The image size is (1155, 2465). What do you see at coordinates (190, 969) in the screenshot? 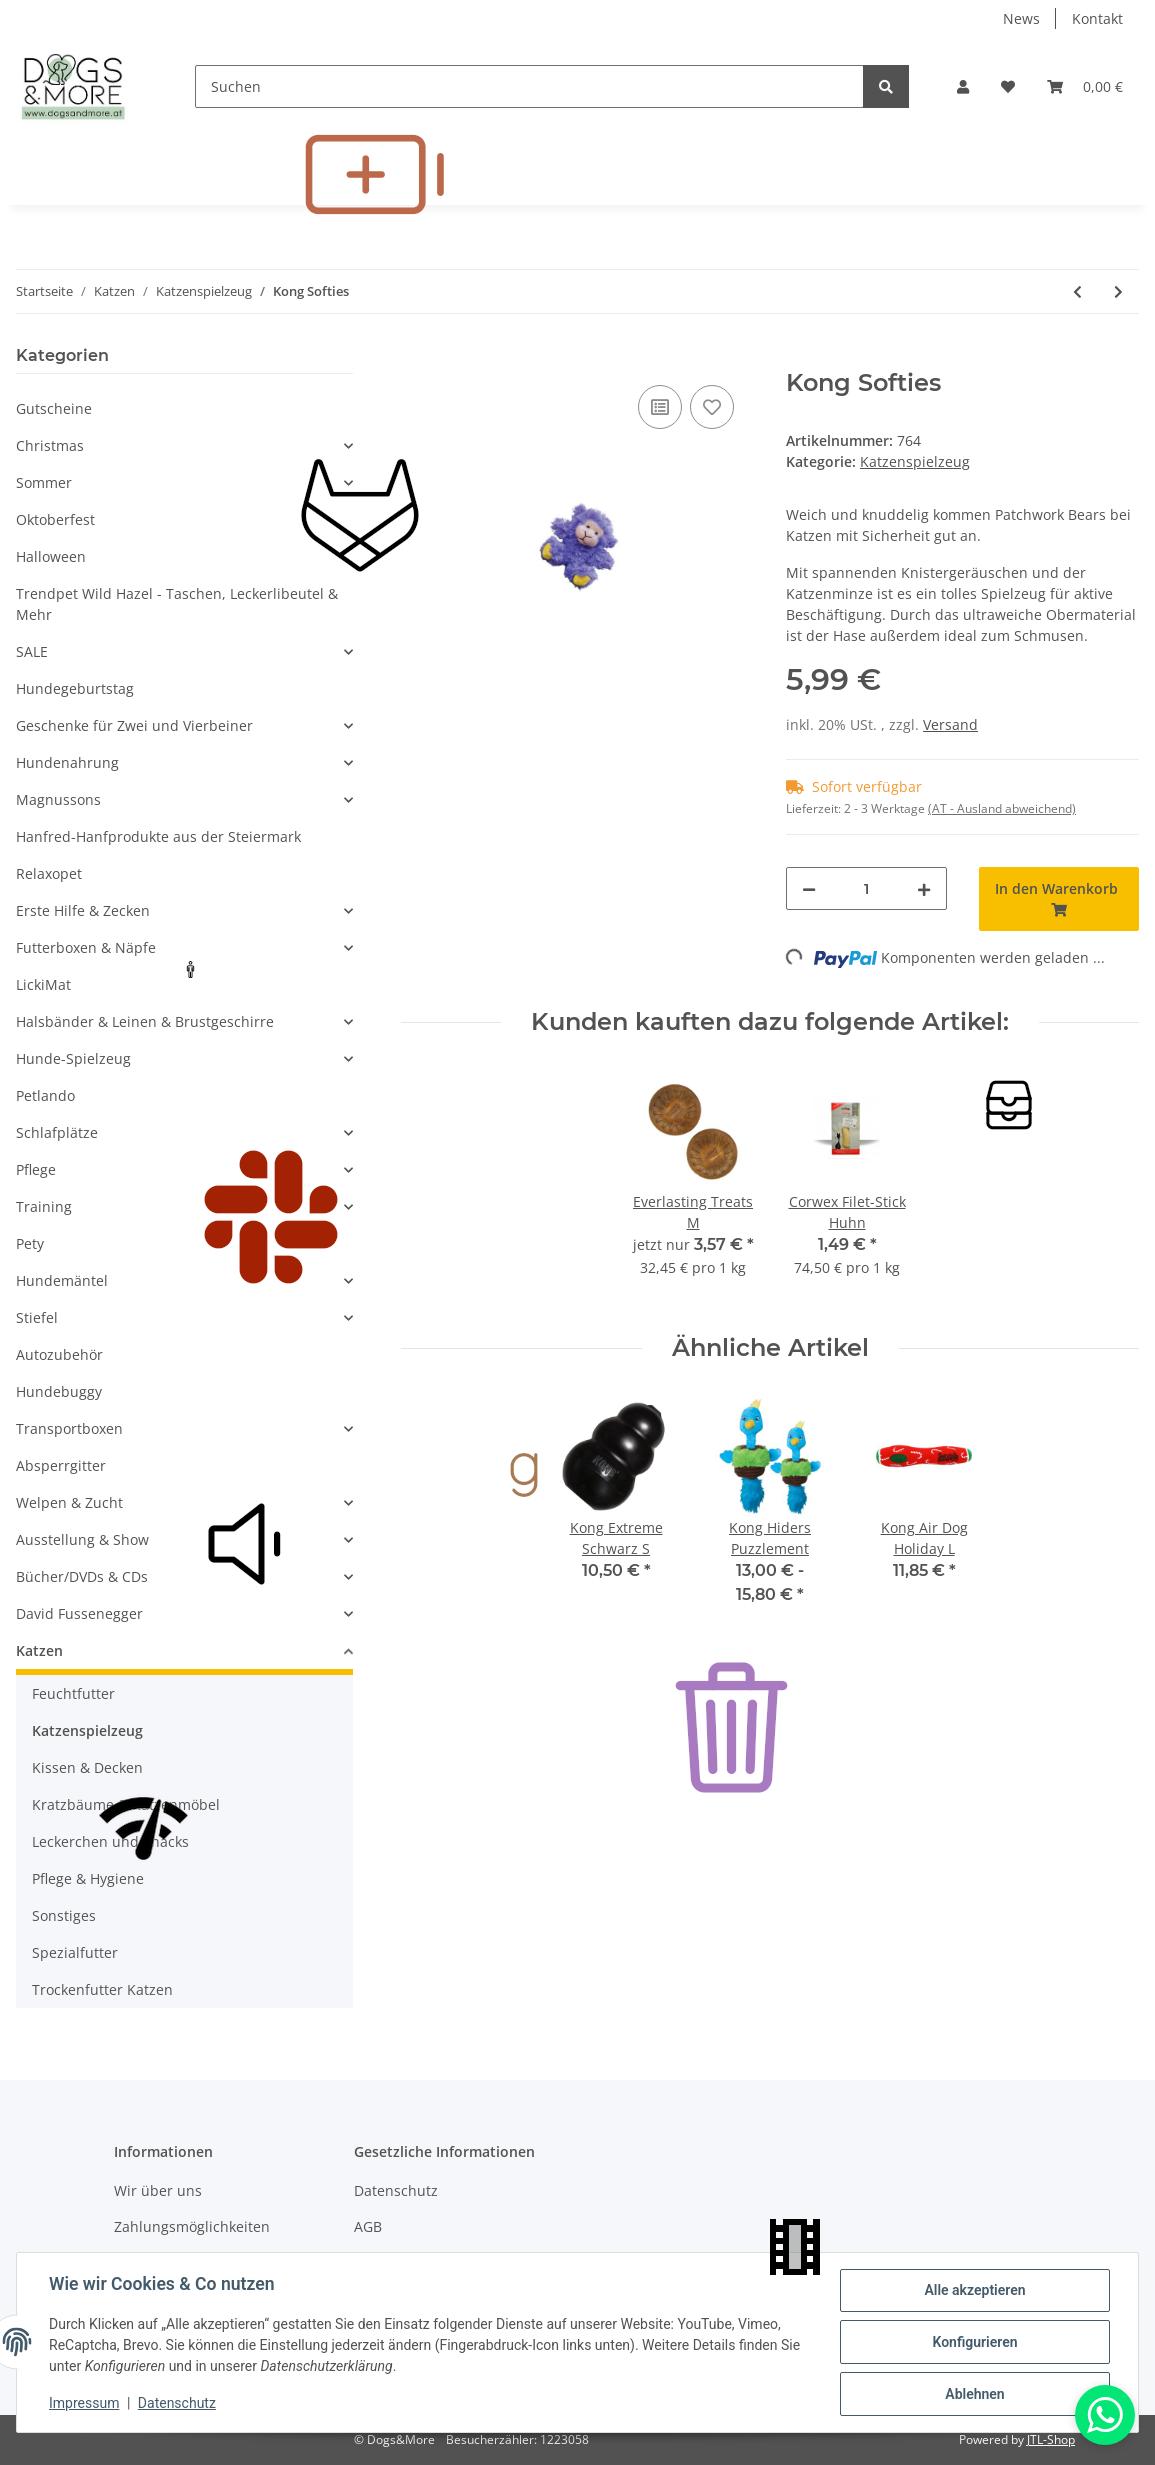
I see `view male user profile` at bounding box center [190, 969].